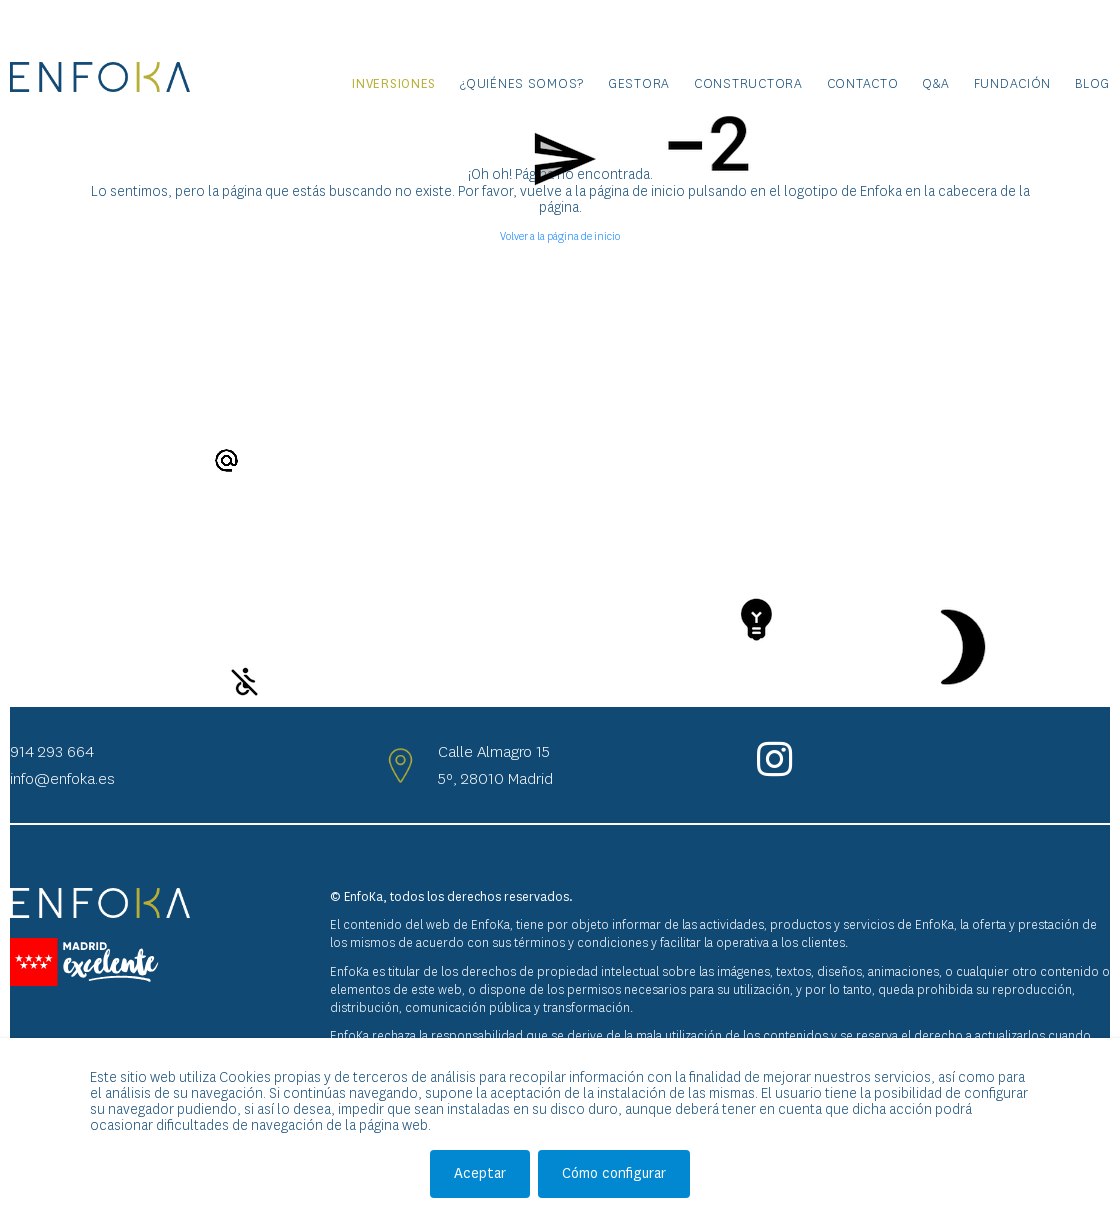  Describe the element at coordinates (226, 460) in the screenshot. I see `enter or view email address` at that location.